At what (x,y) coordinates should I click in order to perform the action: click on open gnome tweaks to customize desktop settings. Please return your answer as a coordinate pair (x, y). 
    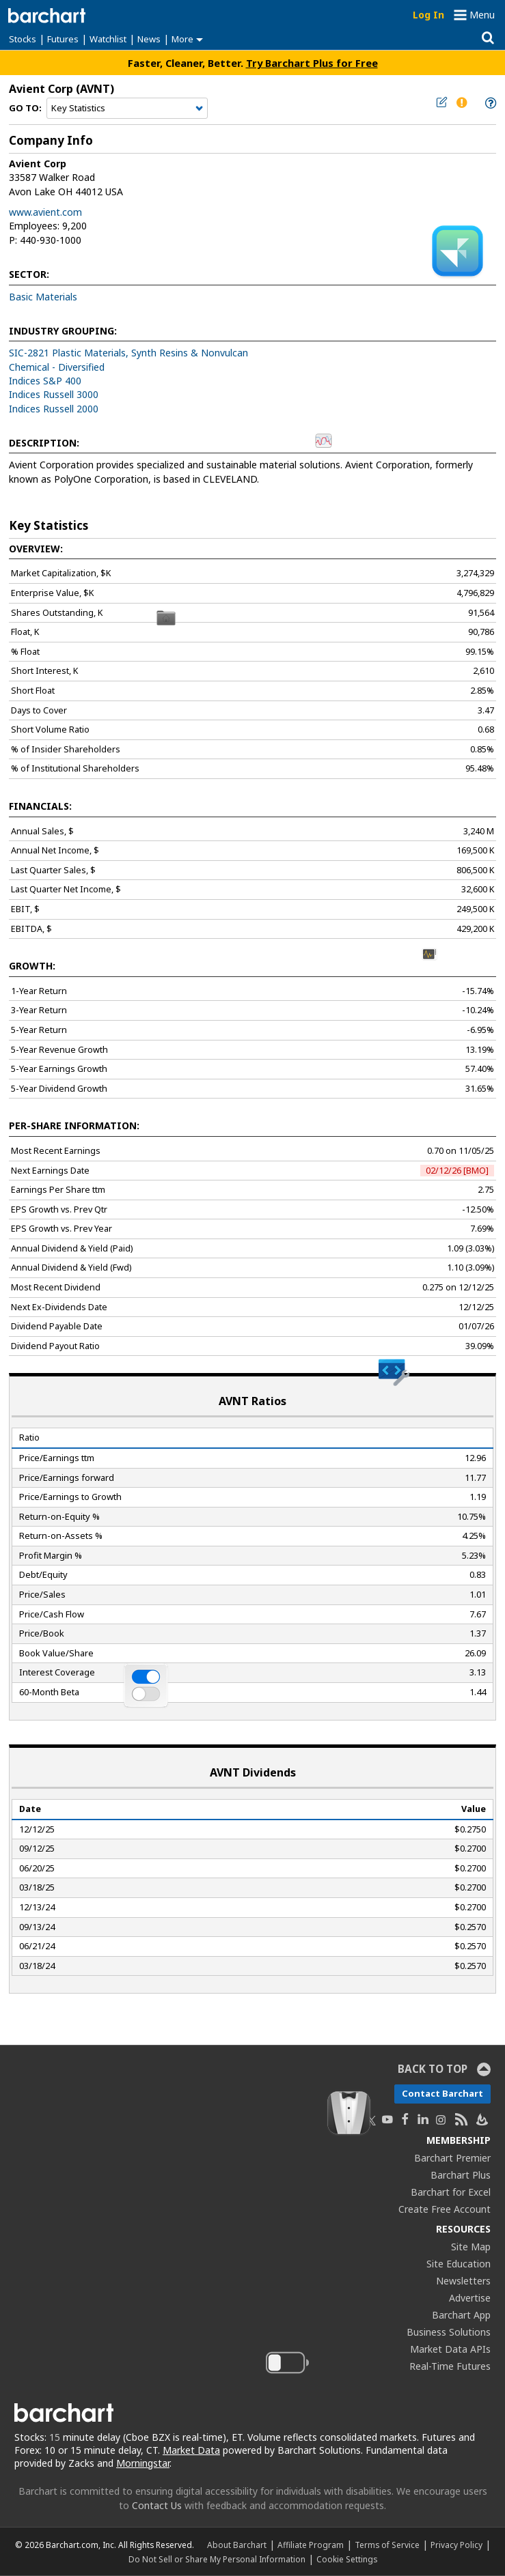
    Looking at the image, I should click on (146, 1685).